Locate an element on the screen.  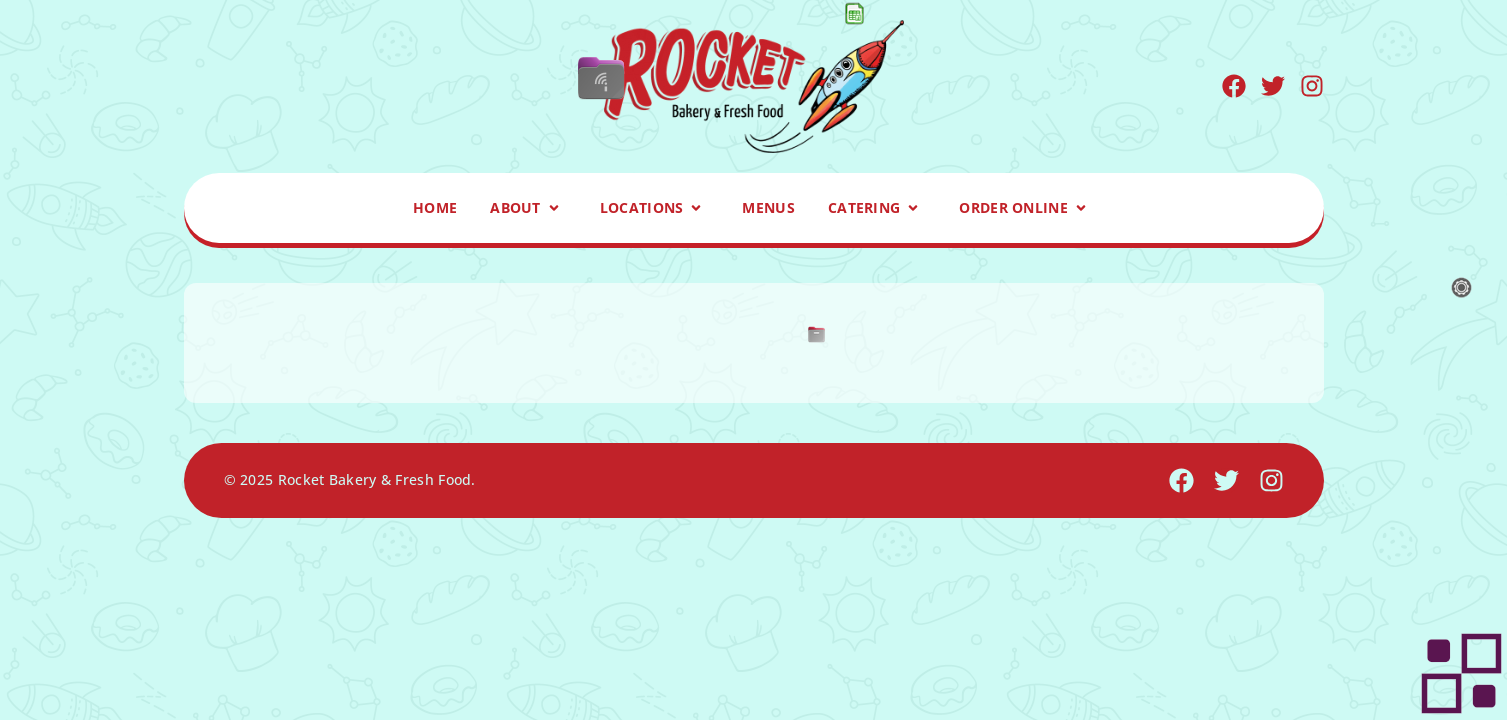
indicates a system file or setting is located at coordinates (1461, 287).